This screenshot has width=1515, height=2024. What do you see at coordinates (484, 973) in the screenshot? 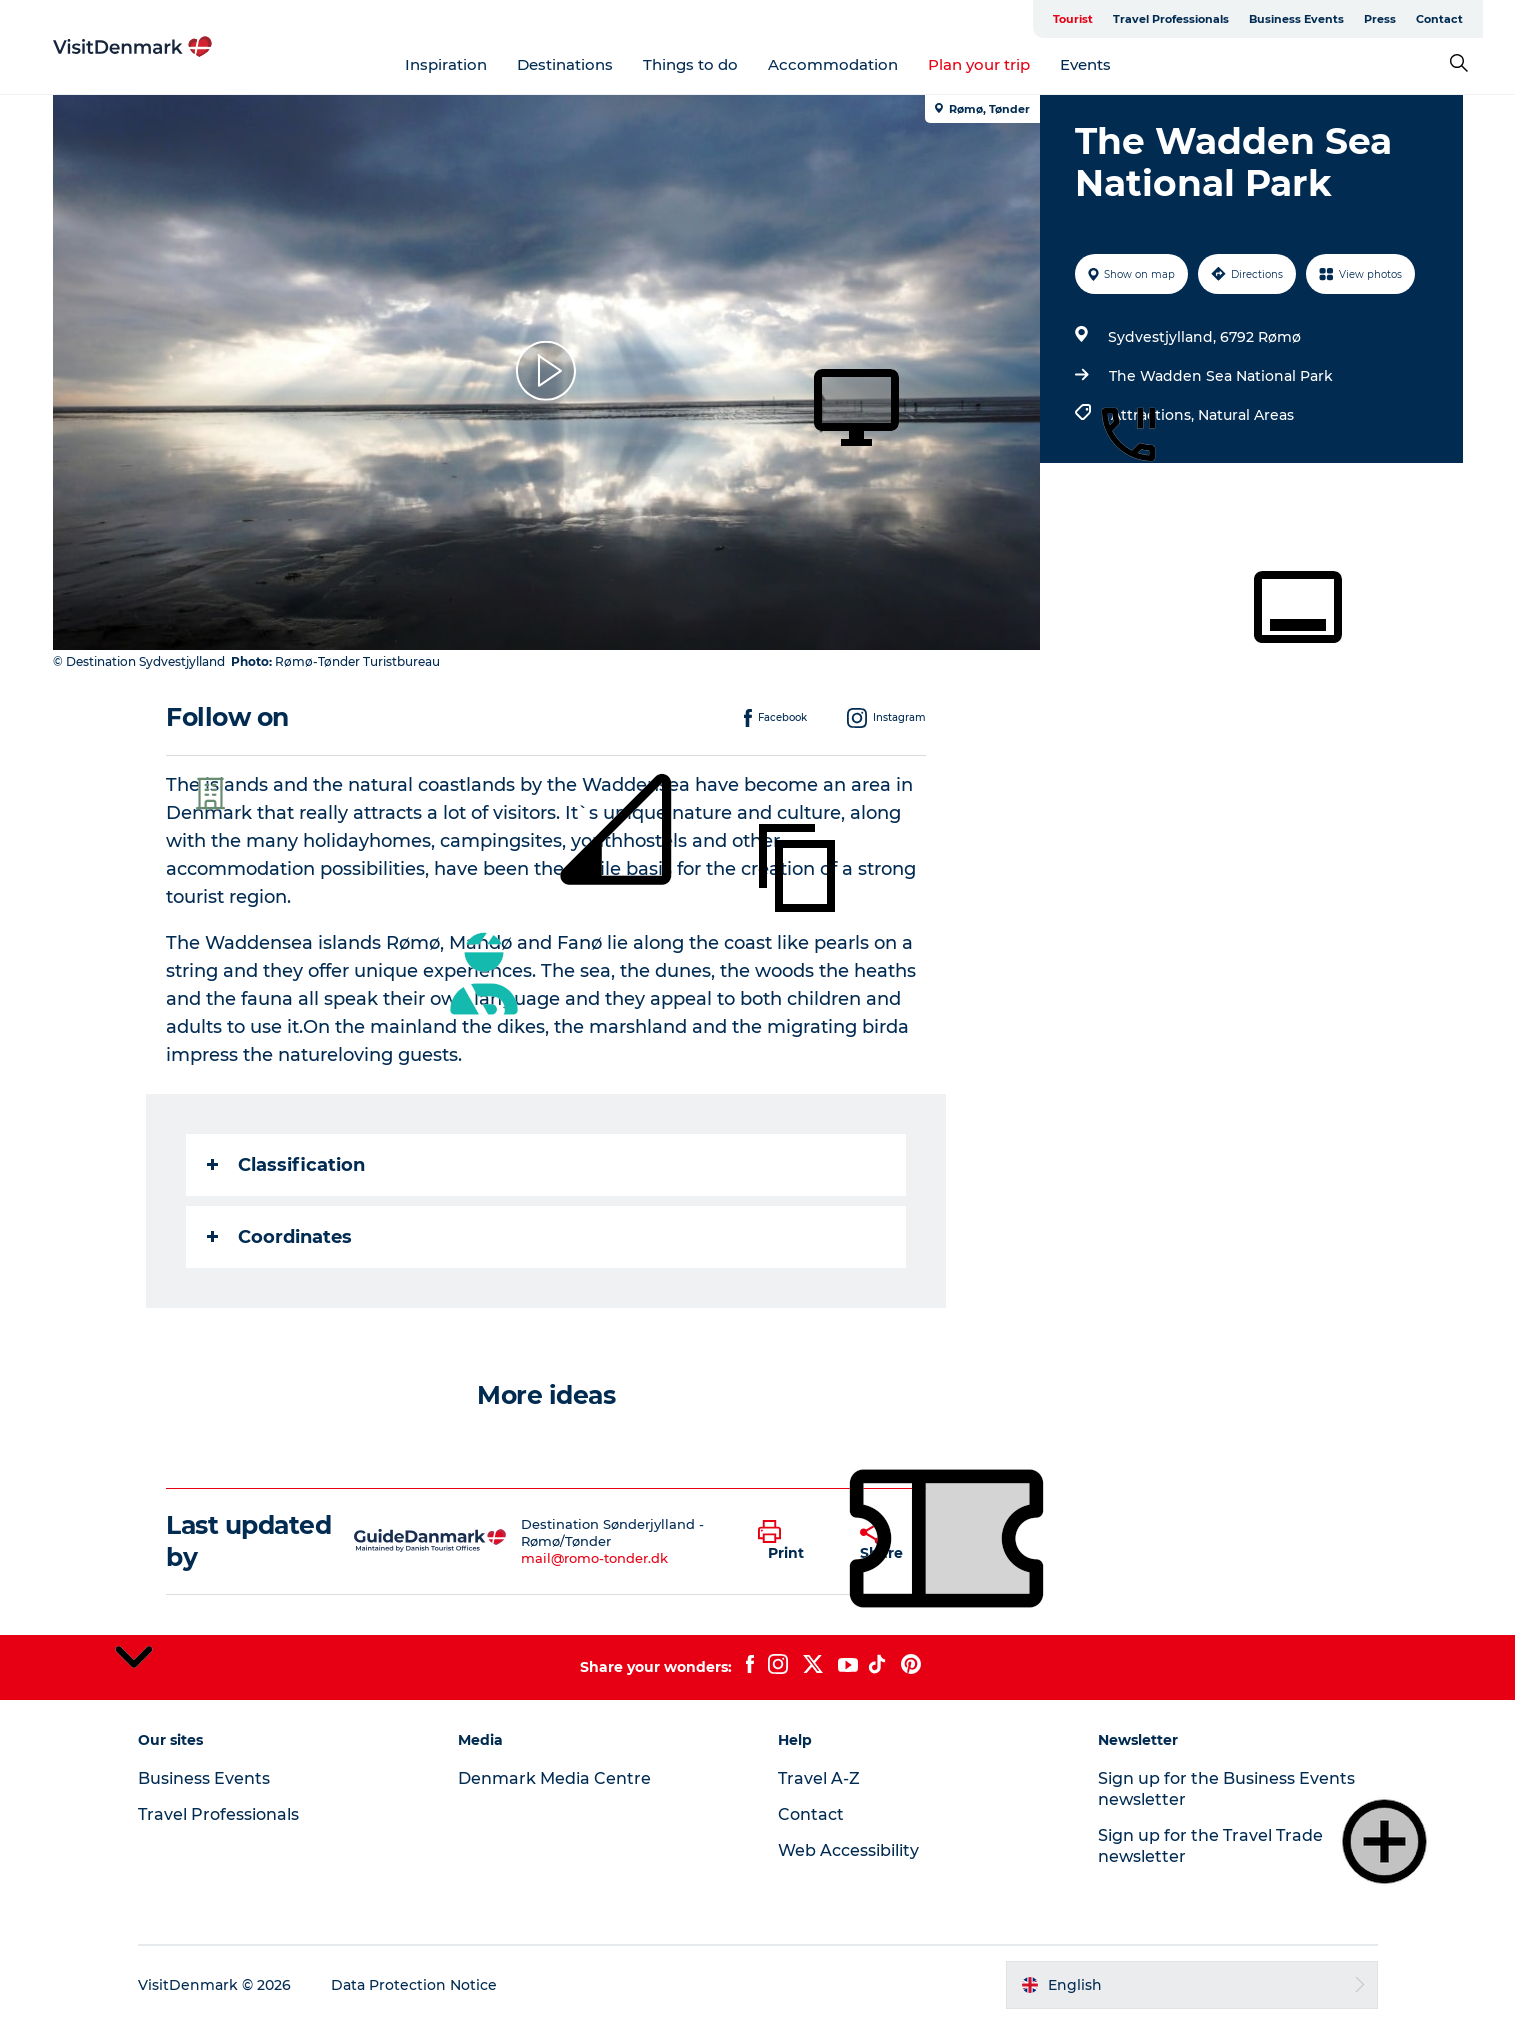
I see `indicates an injured or hurt user` at bounding box center [484, 973].